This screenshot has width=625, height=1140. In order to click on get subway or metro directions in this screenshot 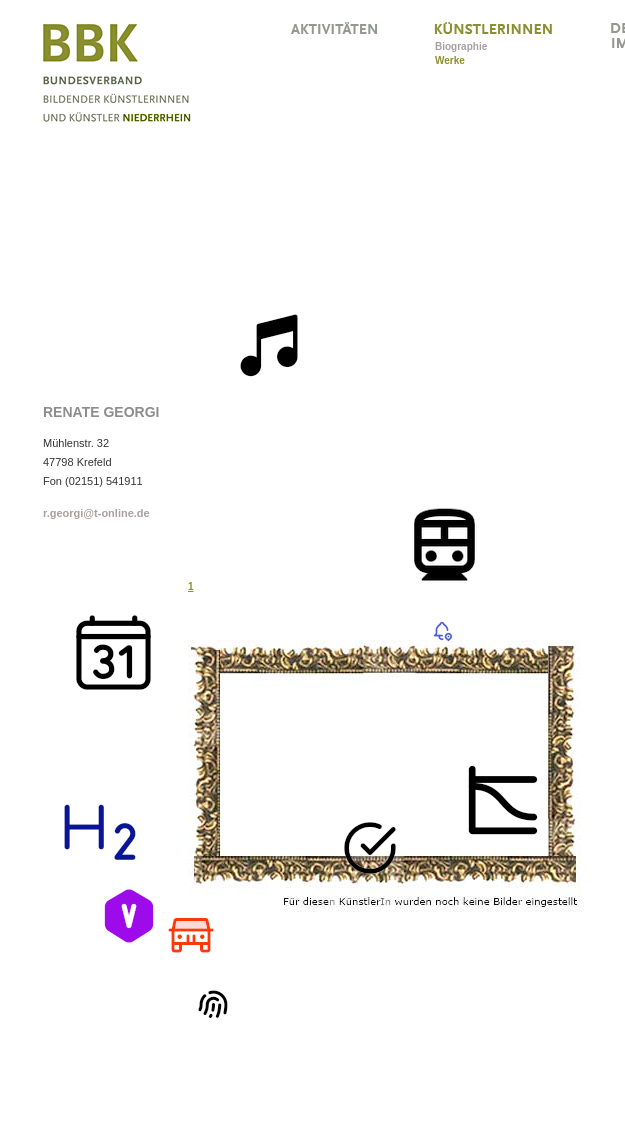, I will do `click(444, 546)`.